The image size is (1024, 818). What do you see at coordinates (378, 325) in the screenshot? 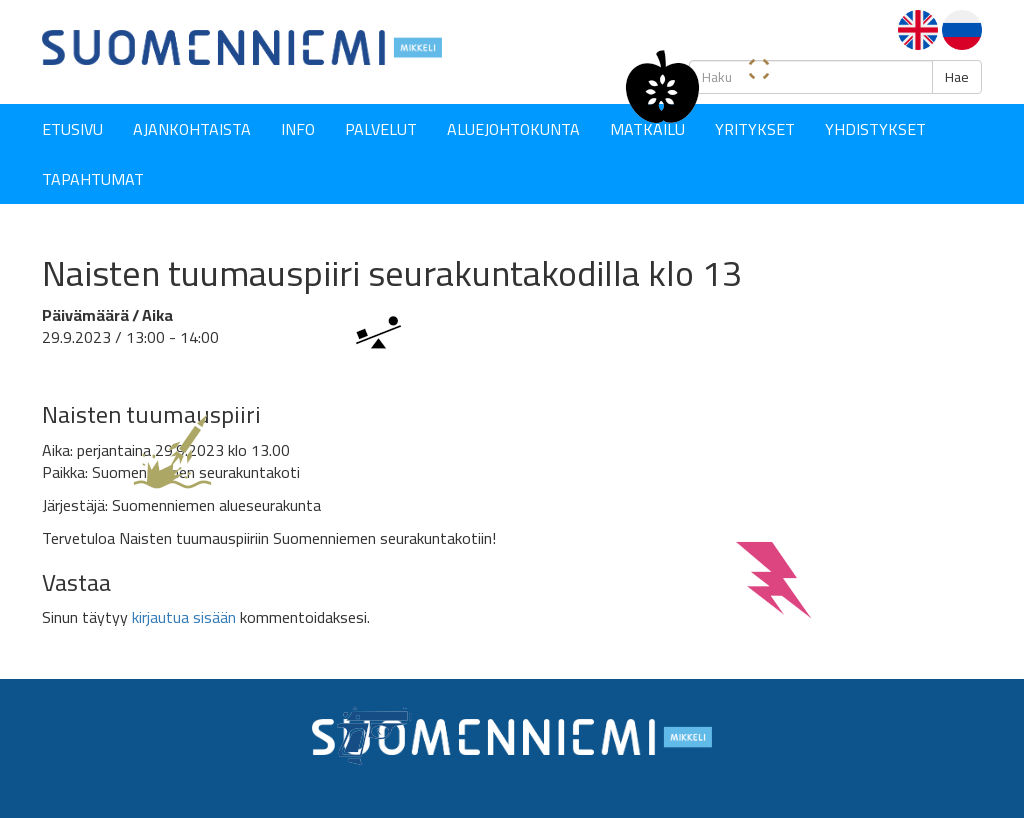
I see `indicates an unbalanced or unequal state` at bounding box center [378, 325].